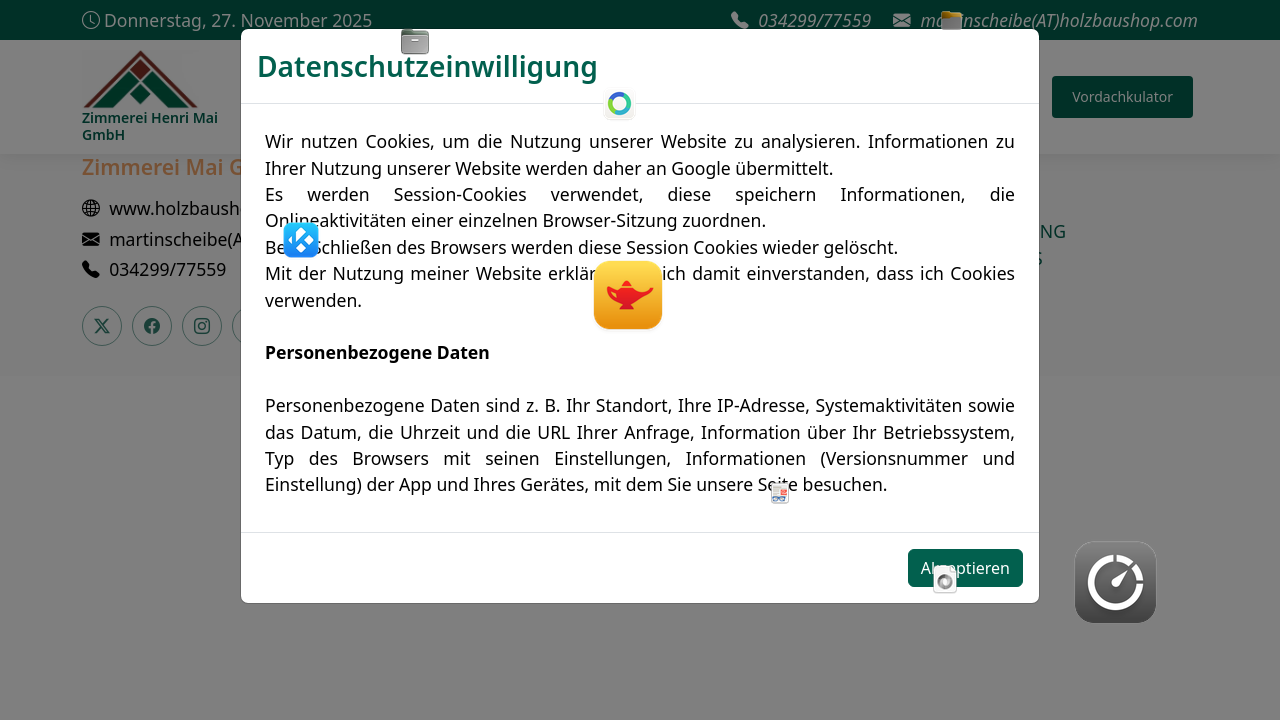  Describe the element at coordinates (628, 295) in the screenshot. I see `open geany text editor` at that location.